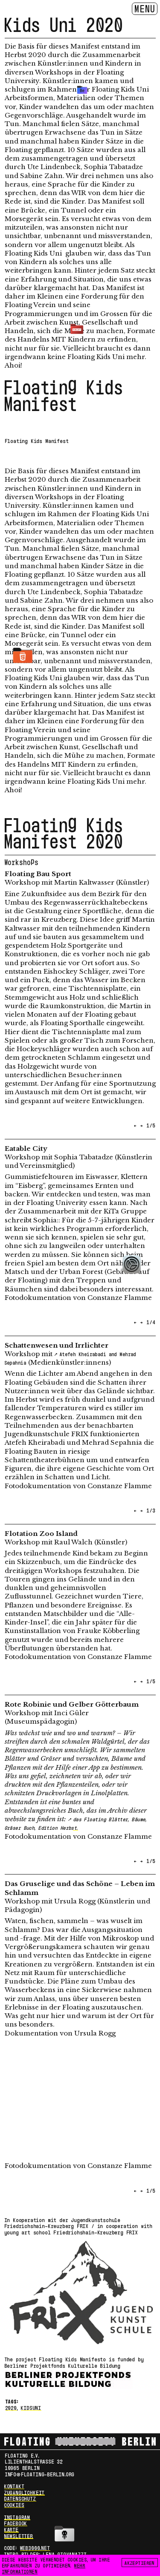 The height and width of the screenshot is (2576, 160). I want to click on open system settings or preferences, so click(131, 1264).